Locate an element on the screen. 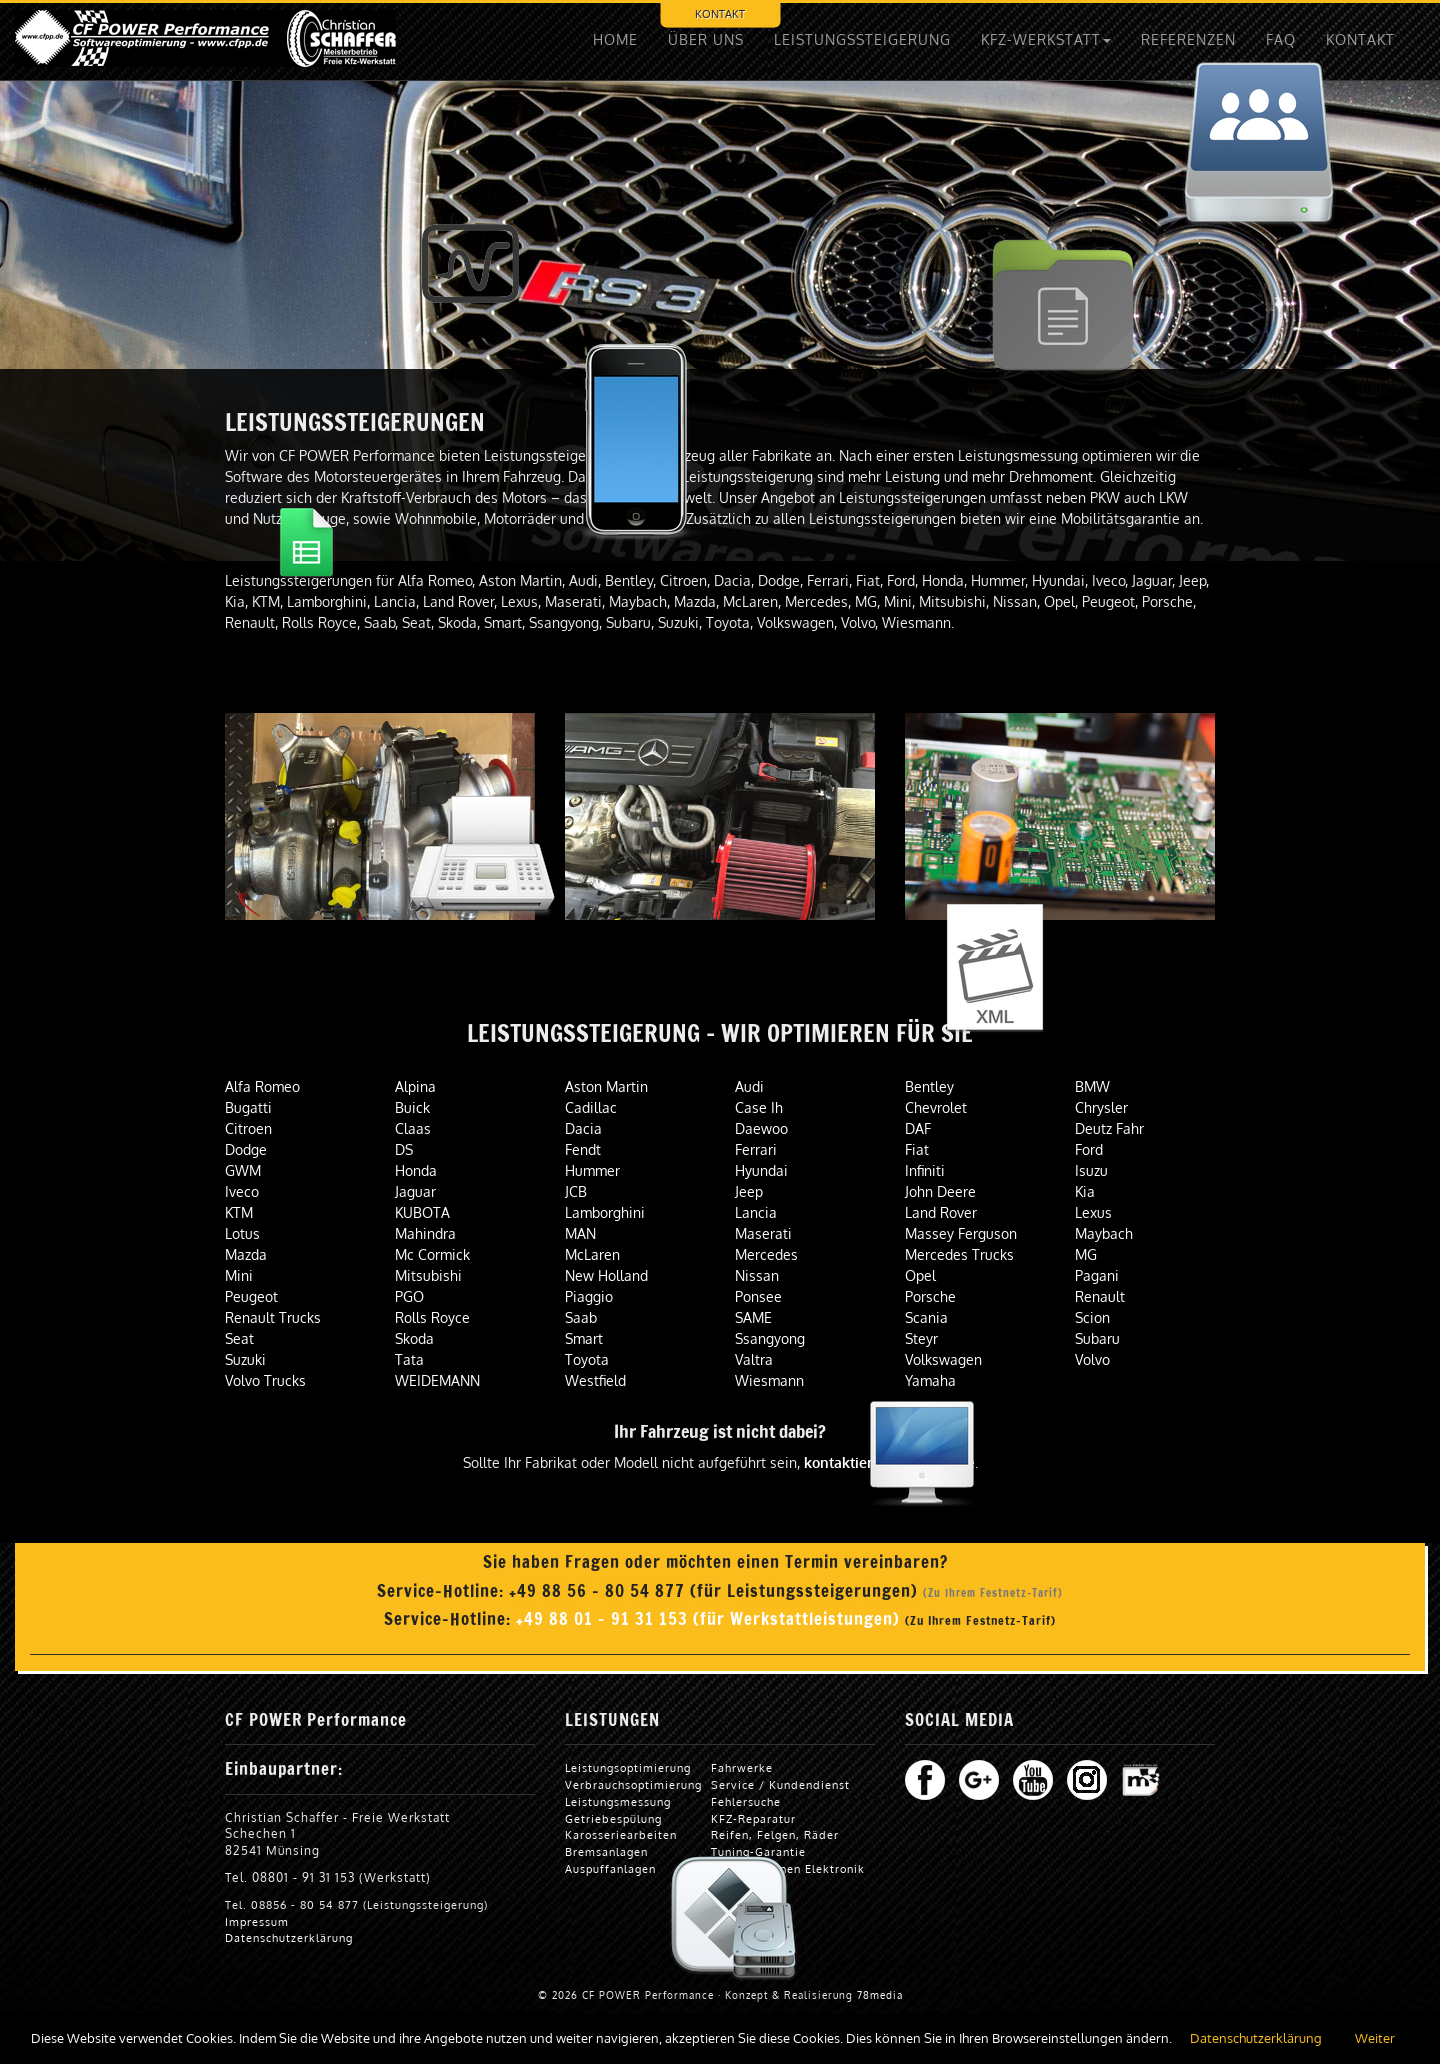 This screenshot has width=1440, height=2064. send or receive a fax is located at coordinates (482, 857).